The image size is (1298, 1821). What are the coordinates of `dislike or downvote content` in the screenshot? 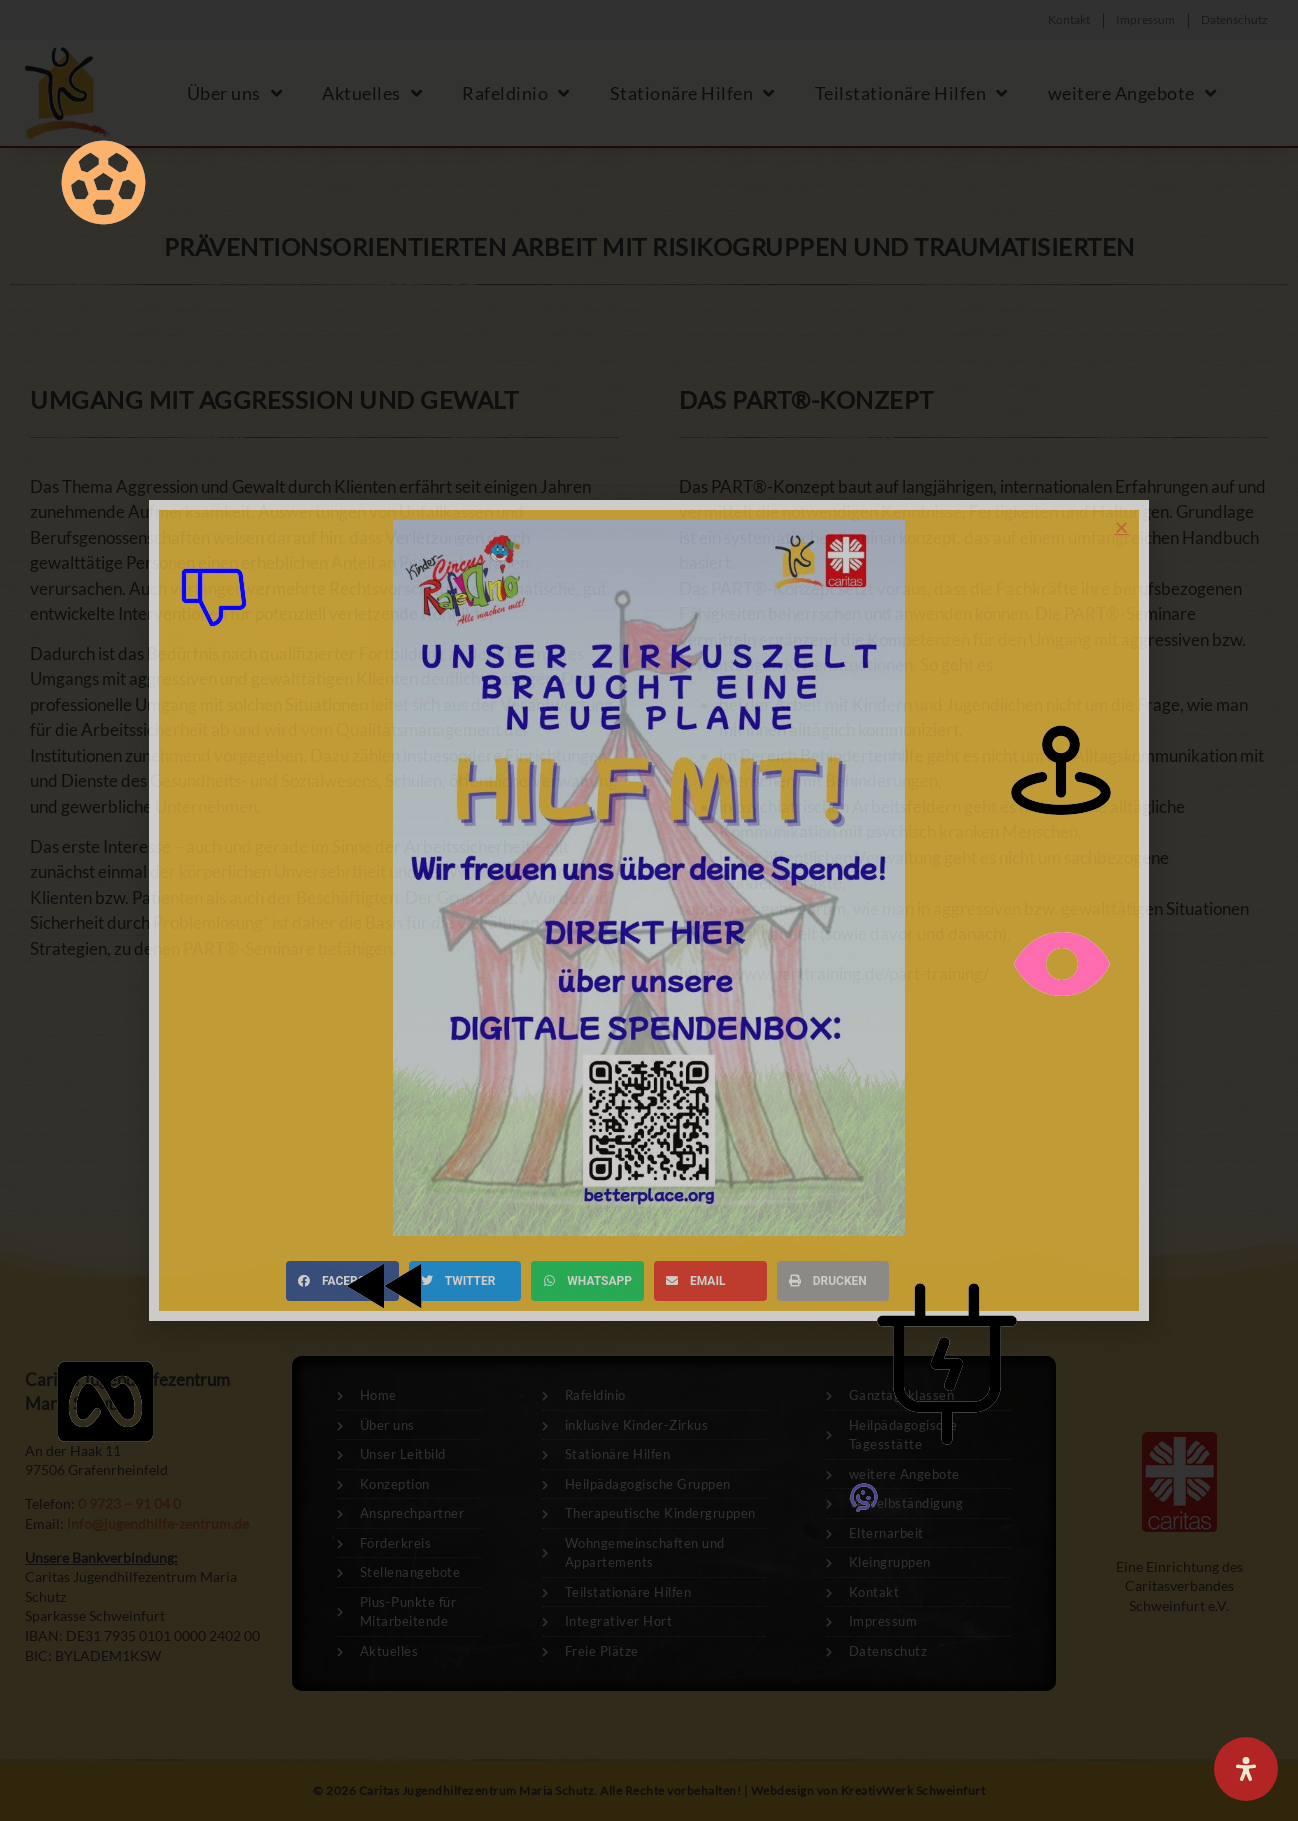 It's located at (214, 594).